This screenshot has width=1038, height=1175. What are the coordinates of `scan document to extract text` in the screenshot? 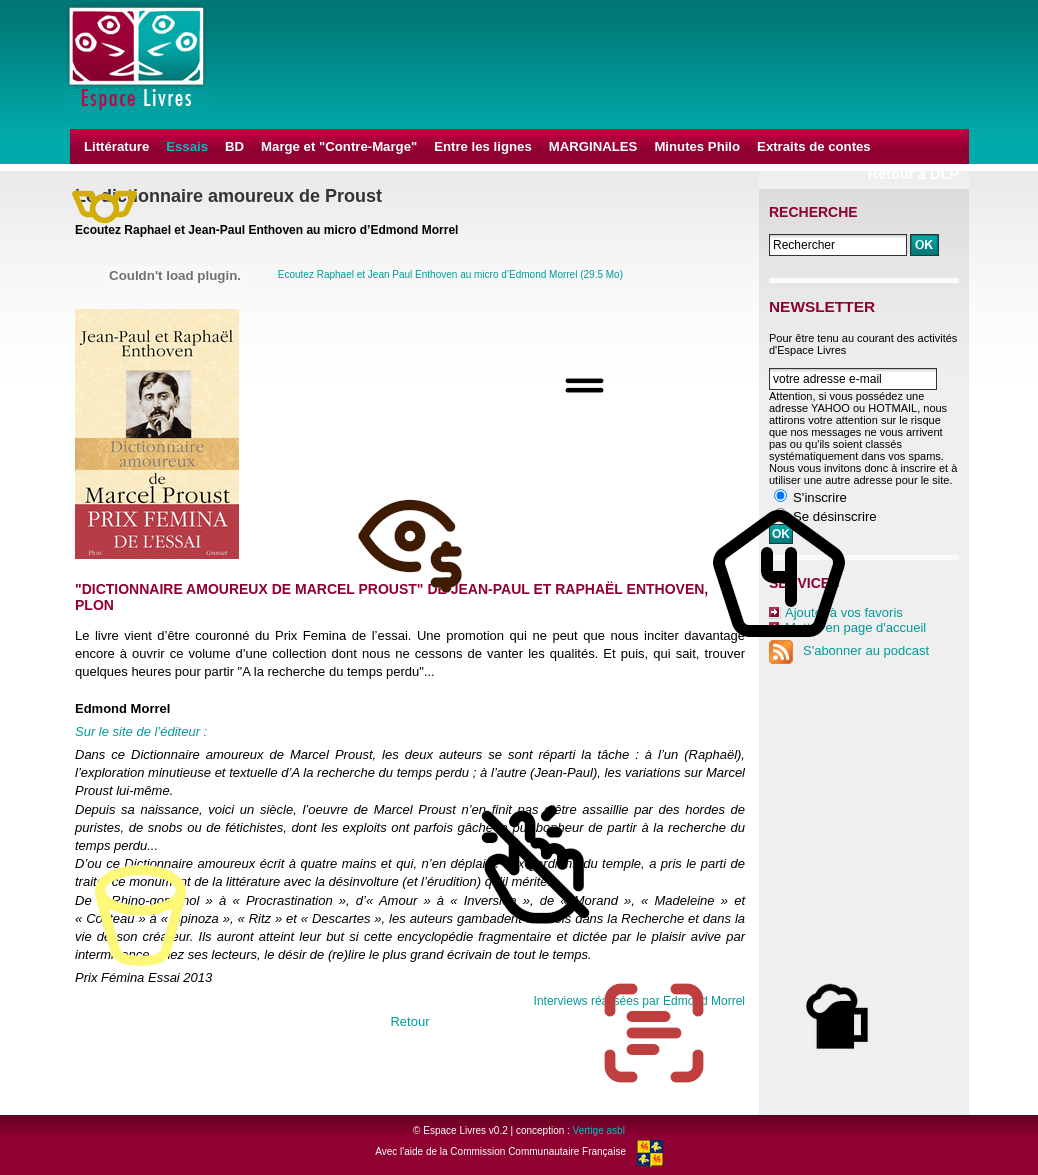 It's located at (654, 1033).